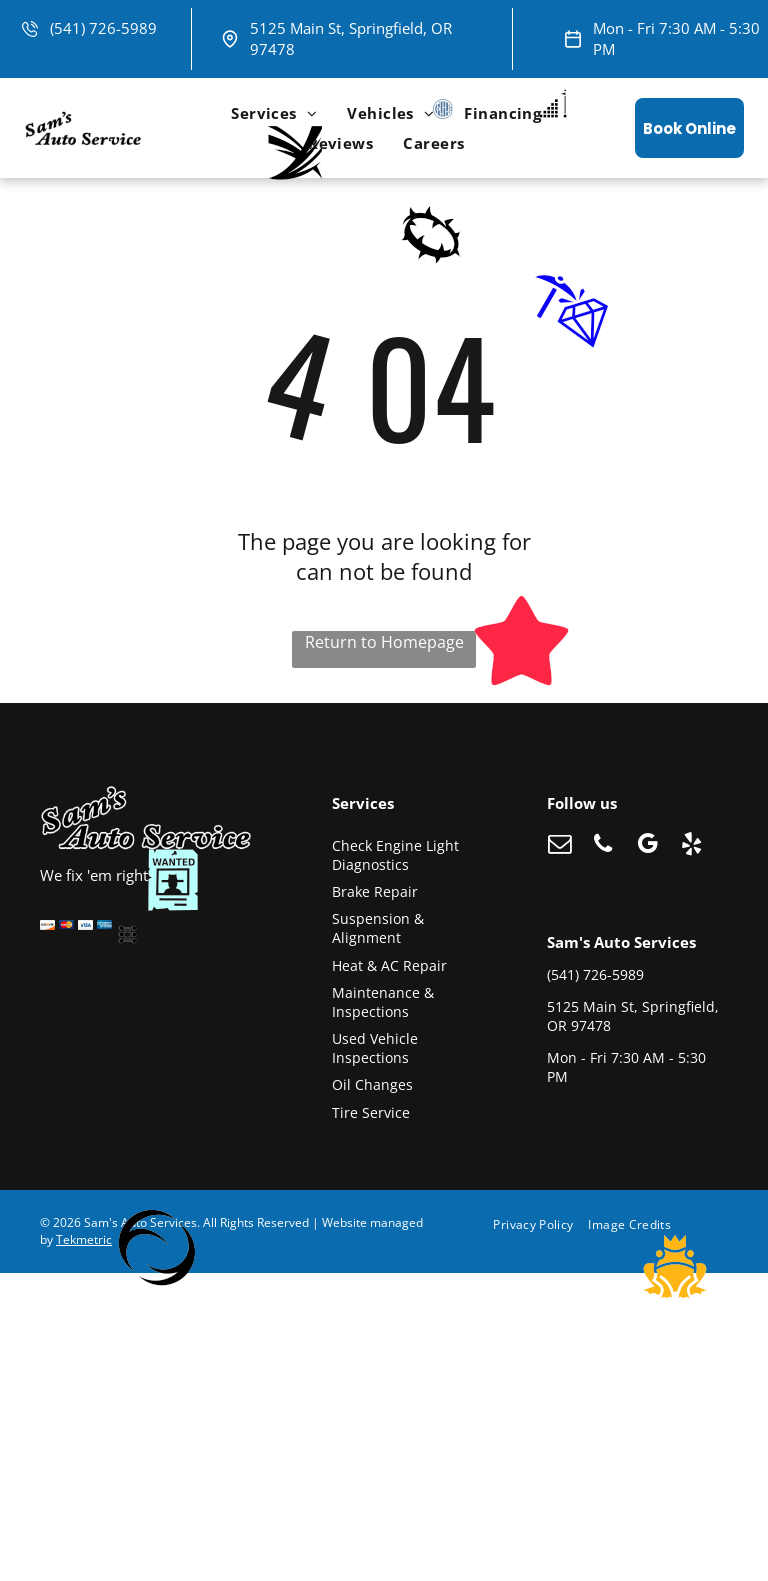 This screenshot has height=1581, width=768. Describe the element at coordinates (675, 1267) in the screenshot. I see `select the frog prince character` at that location.